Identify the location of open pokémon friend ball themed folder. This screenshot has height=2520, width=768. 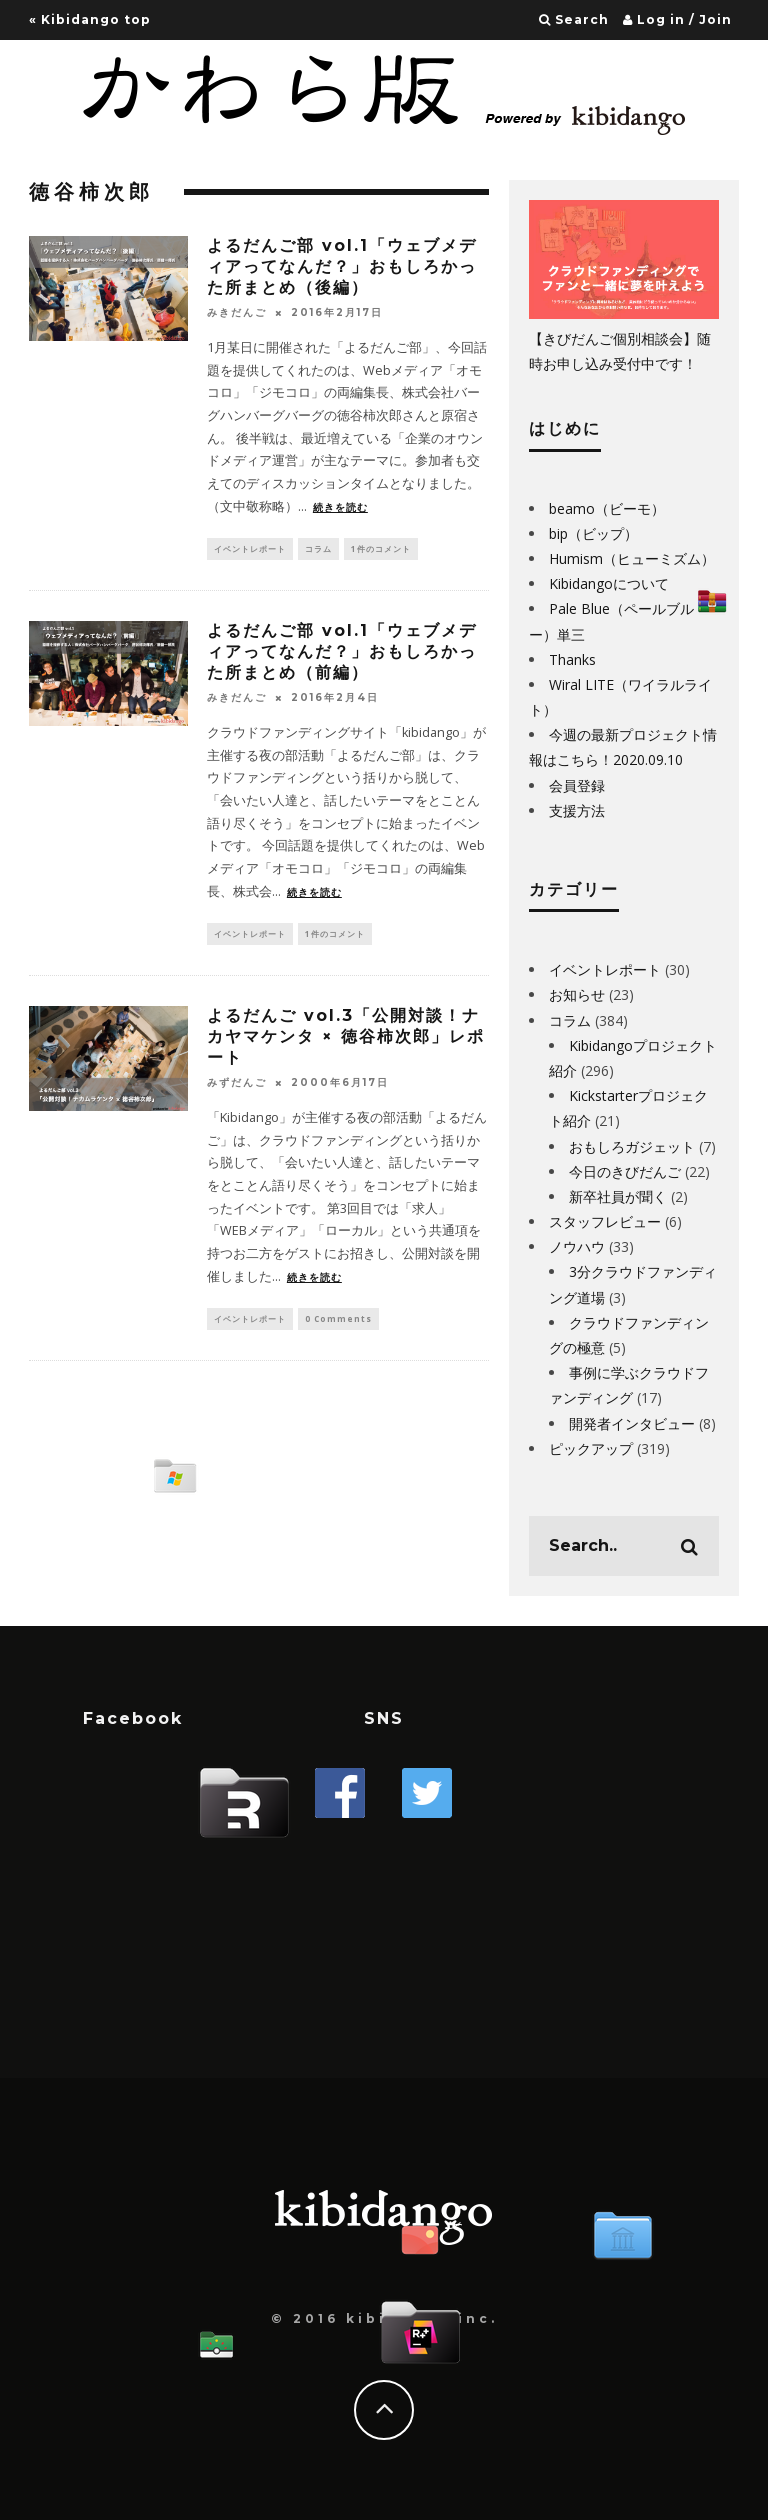
(216, 2345).